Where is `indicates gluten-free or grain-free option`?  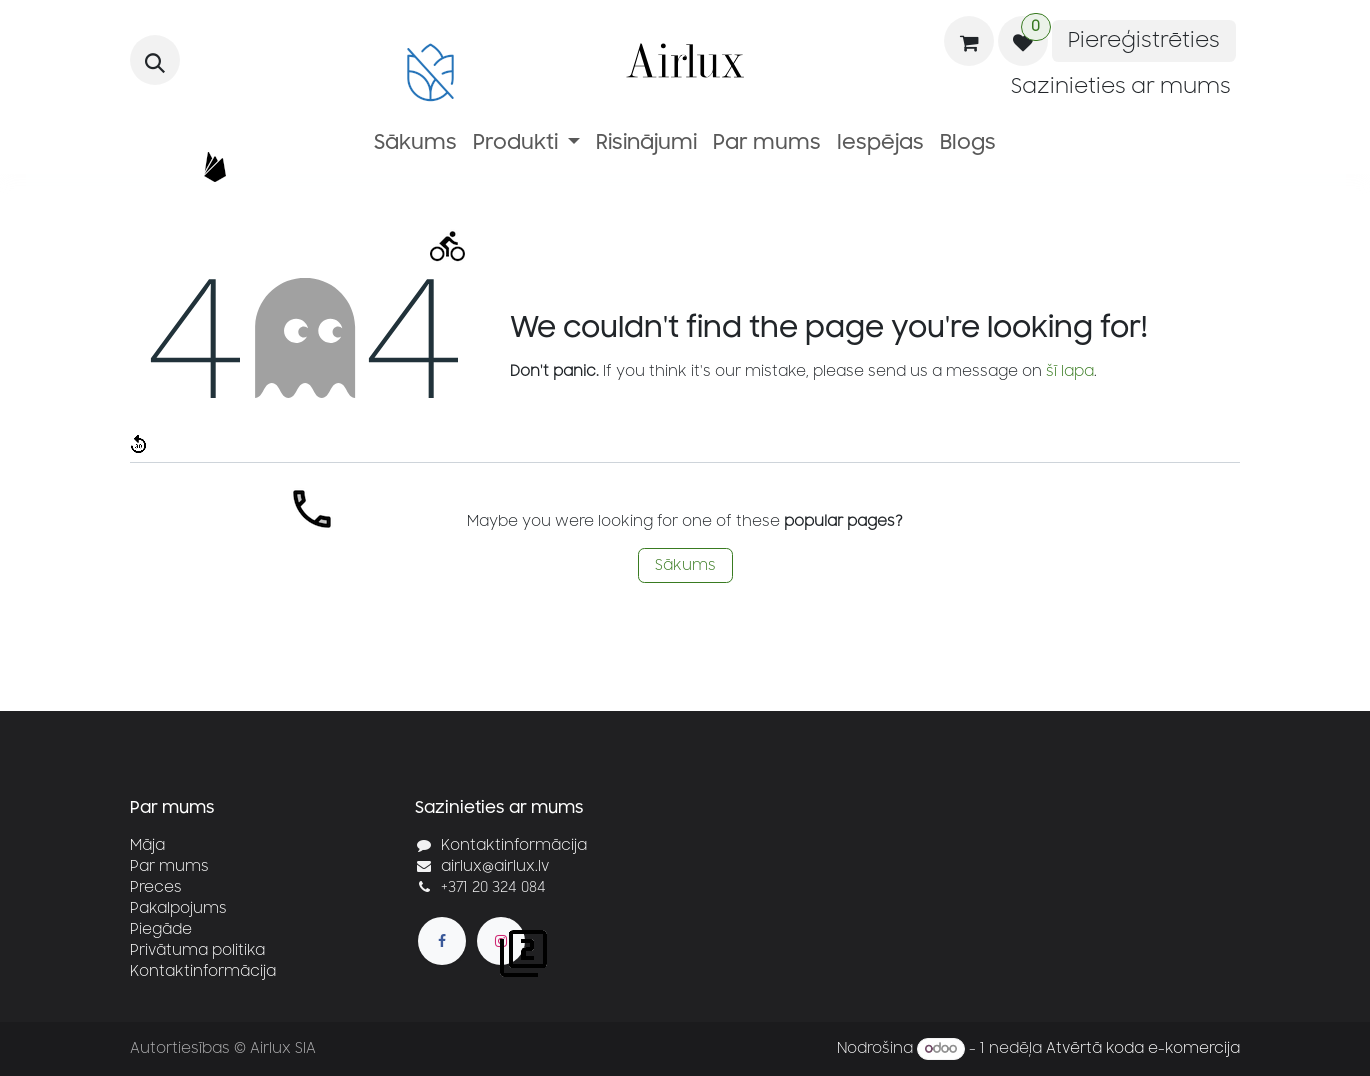 indicates gluten-free or grain-free option is located at coordinates (430, 73).